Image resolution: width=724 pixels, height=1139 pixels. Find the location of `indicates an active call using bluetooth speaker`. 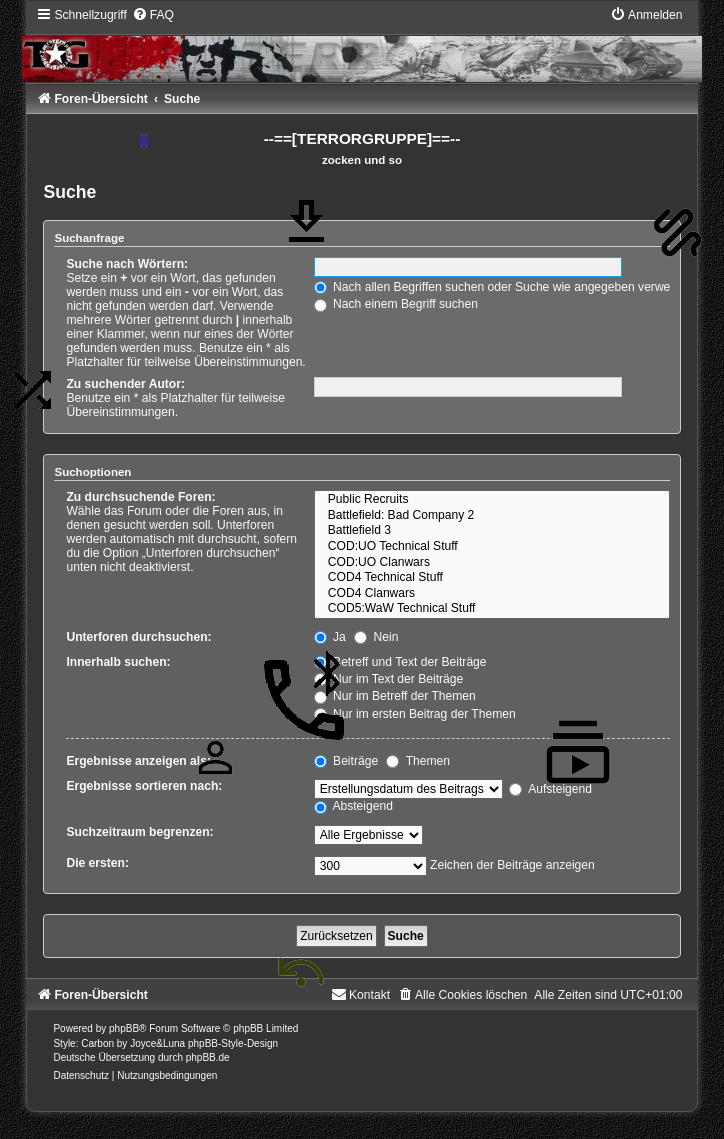

indicates an active call using bluetooth speaker is located at coordinates (304, 700).